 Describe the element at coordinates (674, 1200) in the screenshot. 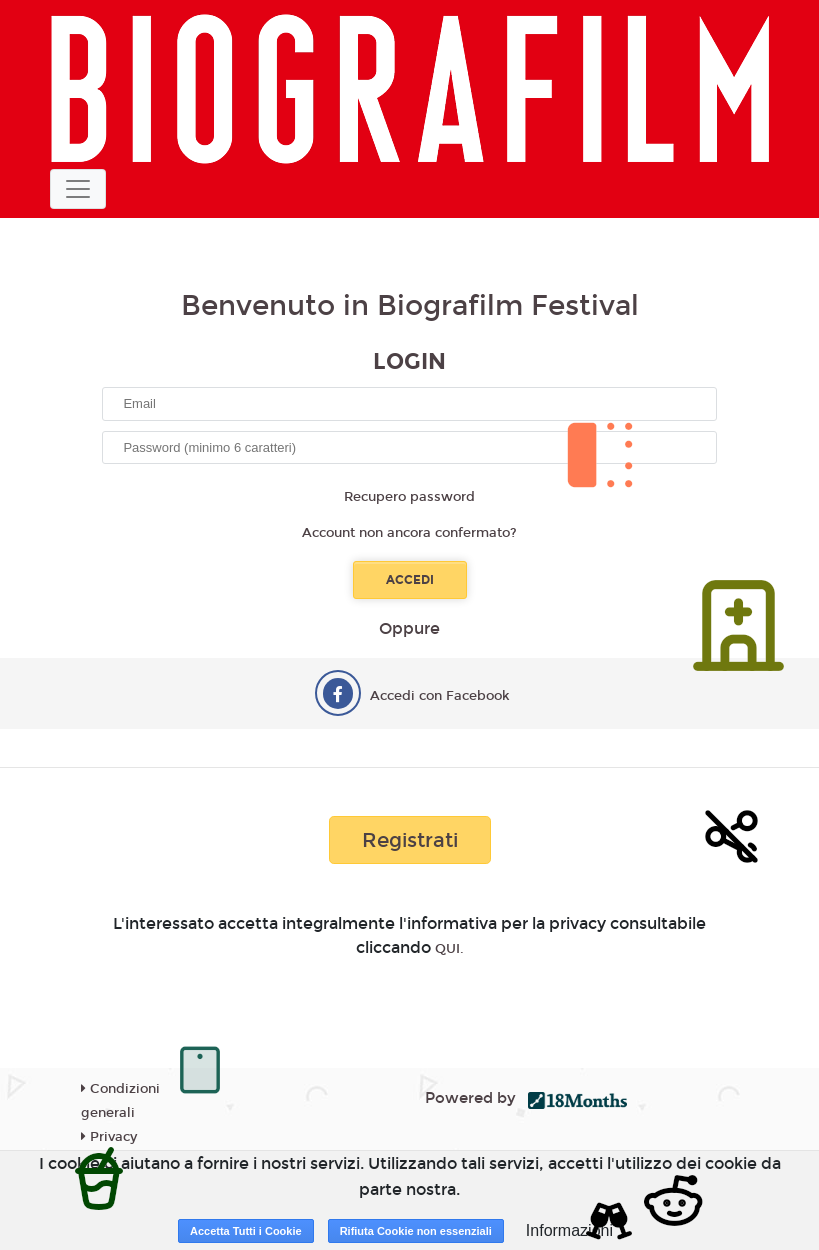

I see `open reddit` at that location.